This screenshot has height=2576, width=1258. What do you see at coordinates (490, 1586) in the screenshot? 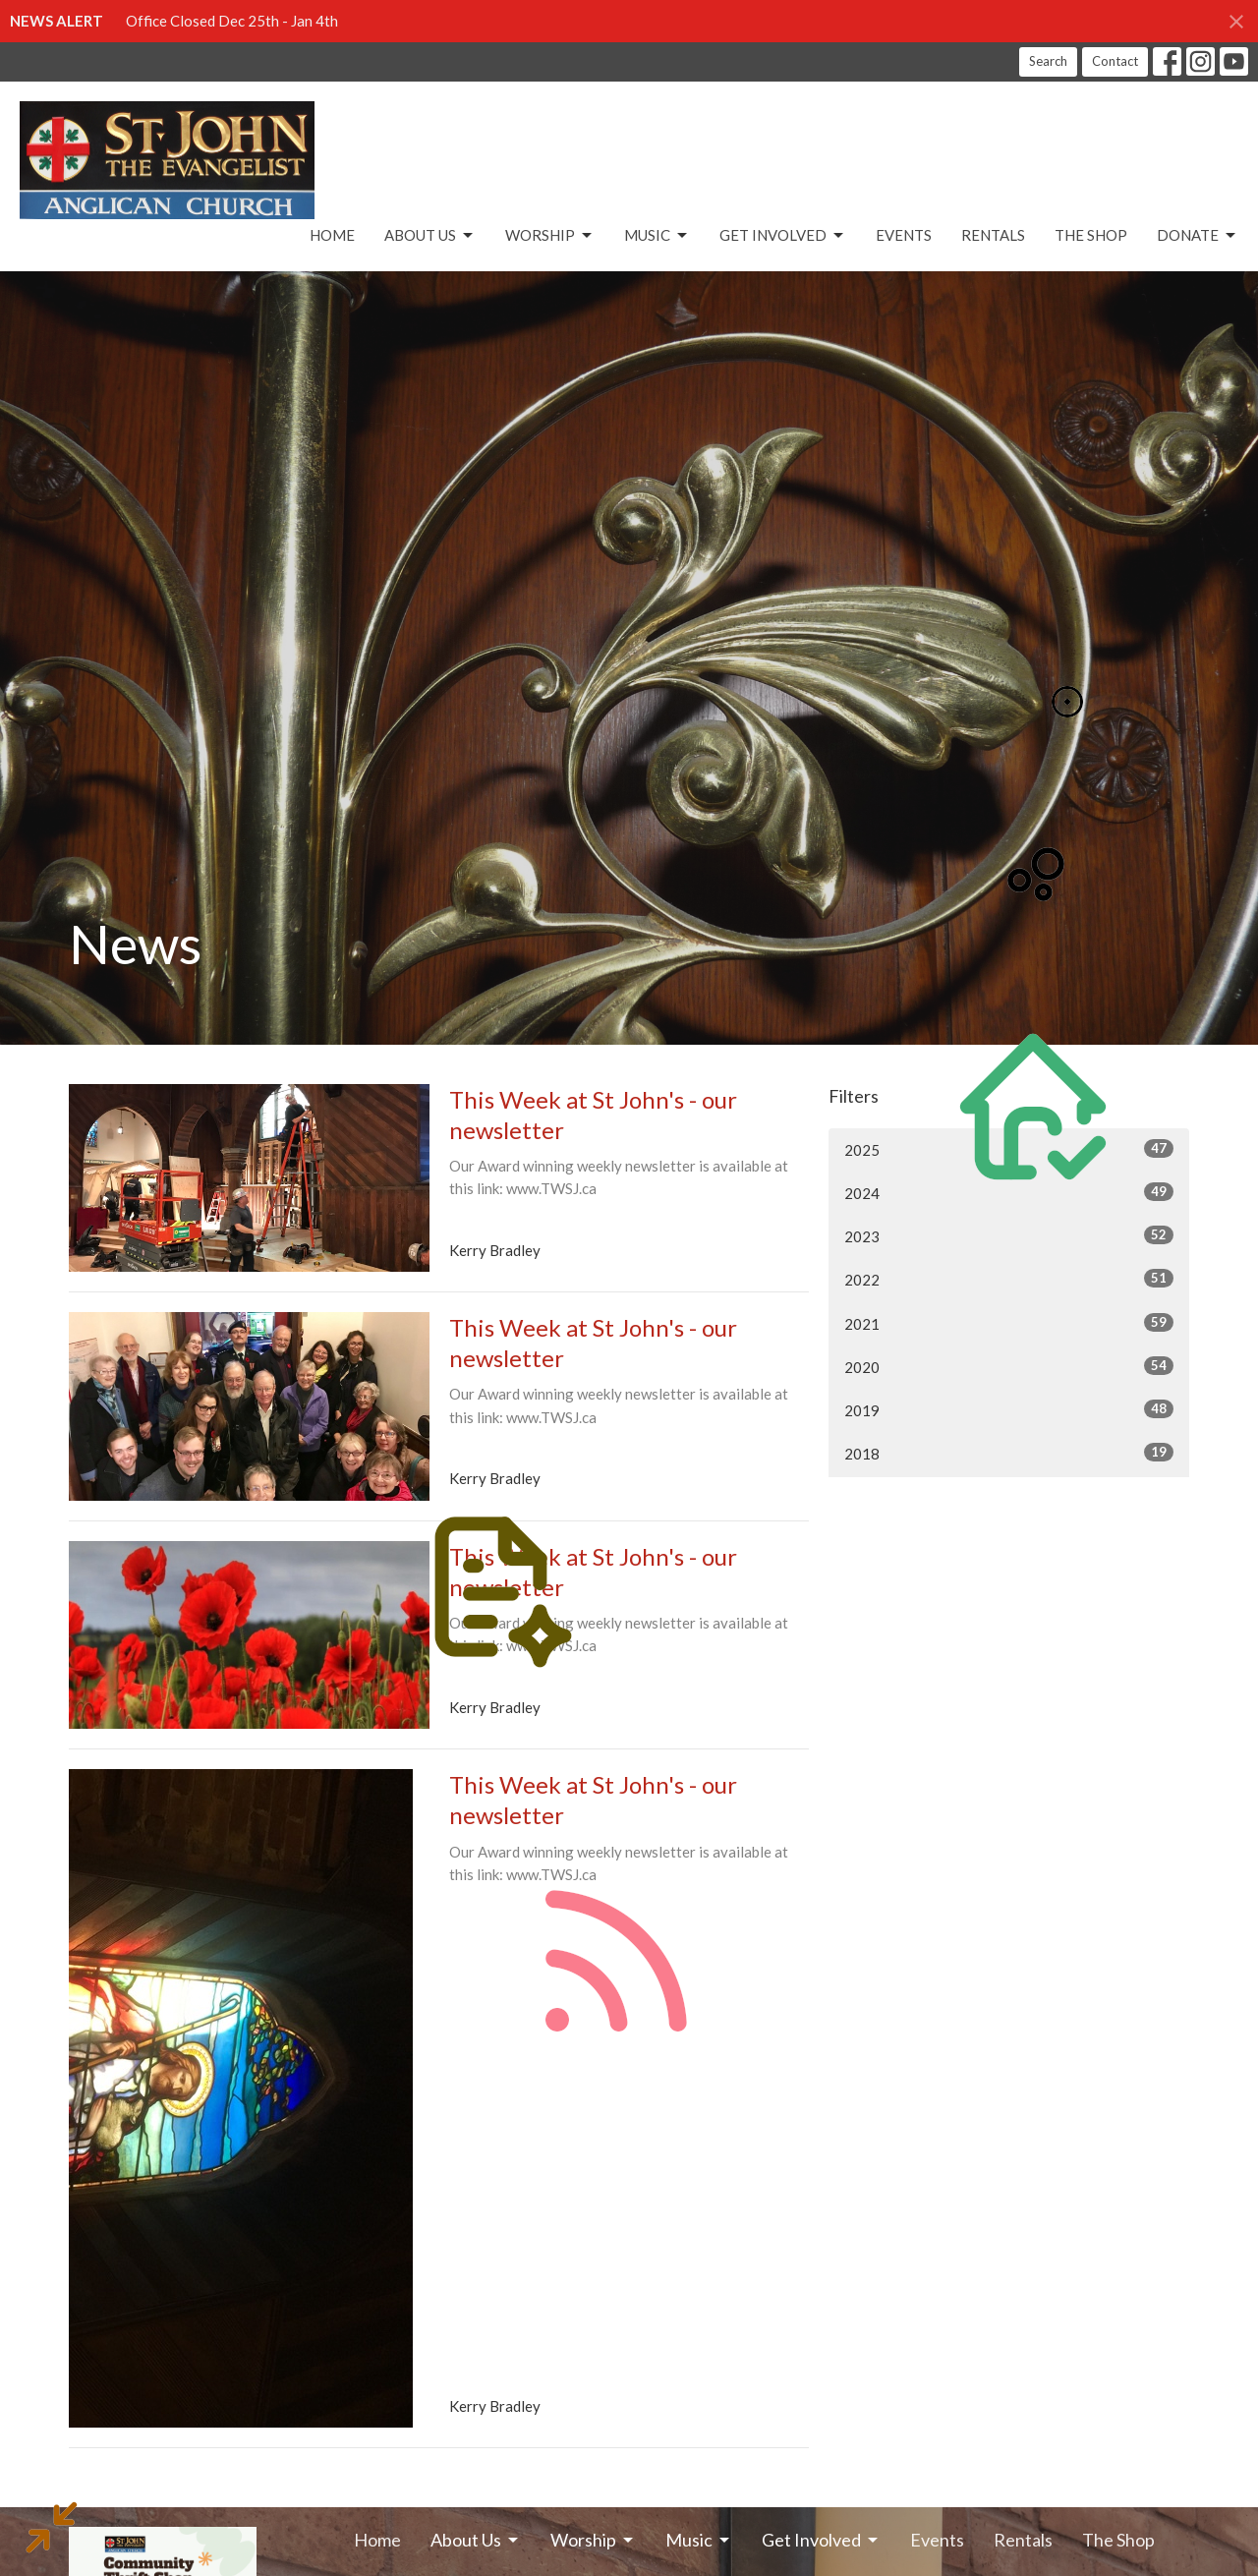
I see `generate AI-powered text or document` at bounding box center [490, 1586].